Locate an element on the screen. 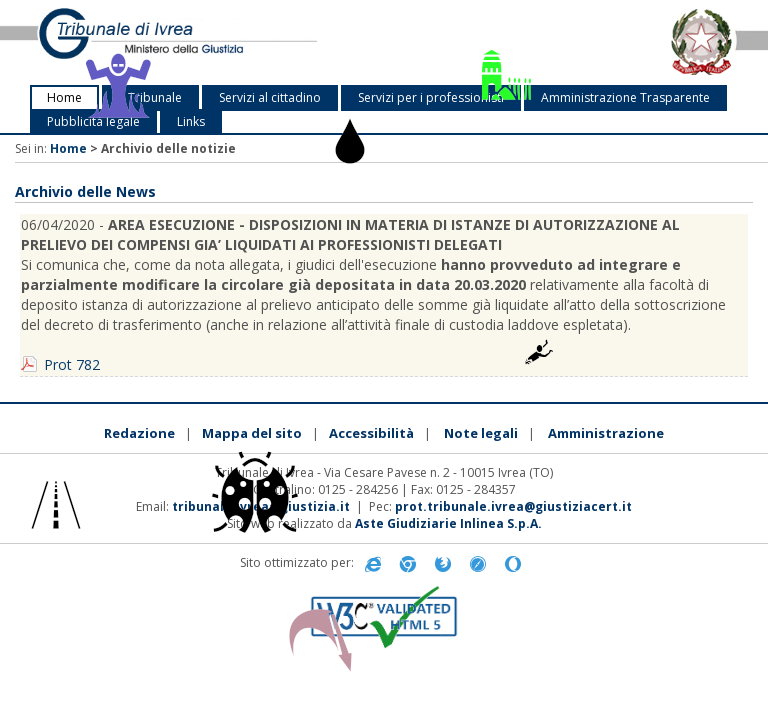  indicates a bug or issue in the system is located at coordinates (255, 495).